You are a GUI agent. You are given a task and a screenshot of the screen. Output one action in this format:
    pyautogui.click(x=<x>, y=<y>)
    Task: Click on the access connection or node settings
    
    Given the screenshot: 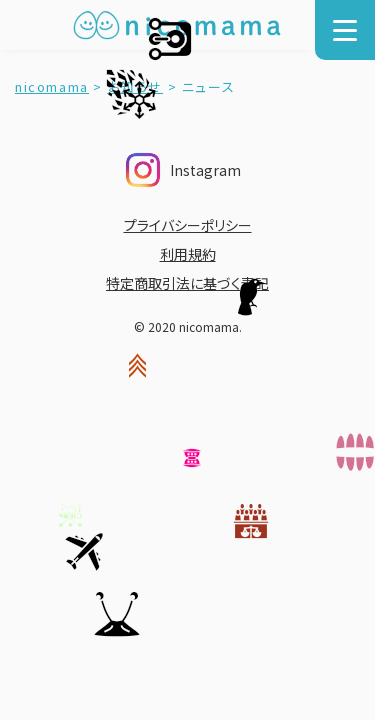 What is the action you would take?
    pyautogui.click(x=170, y=39)
    